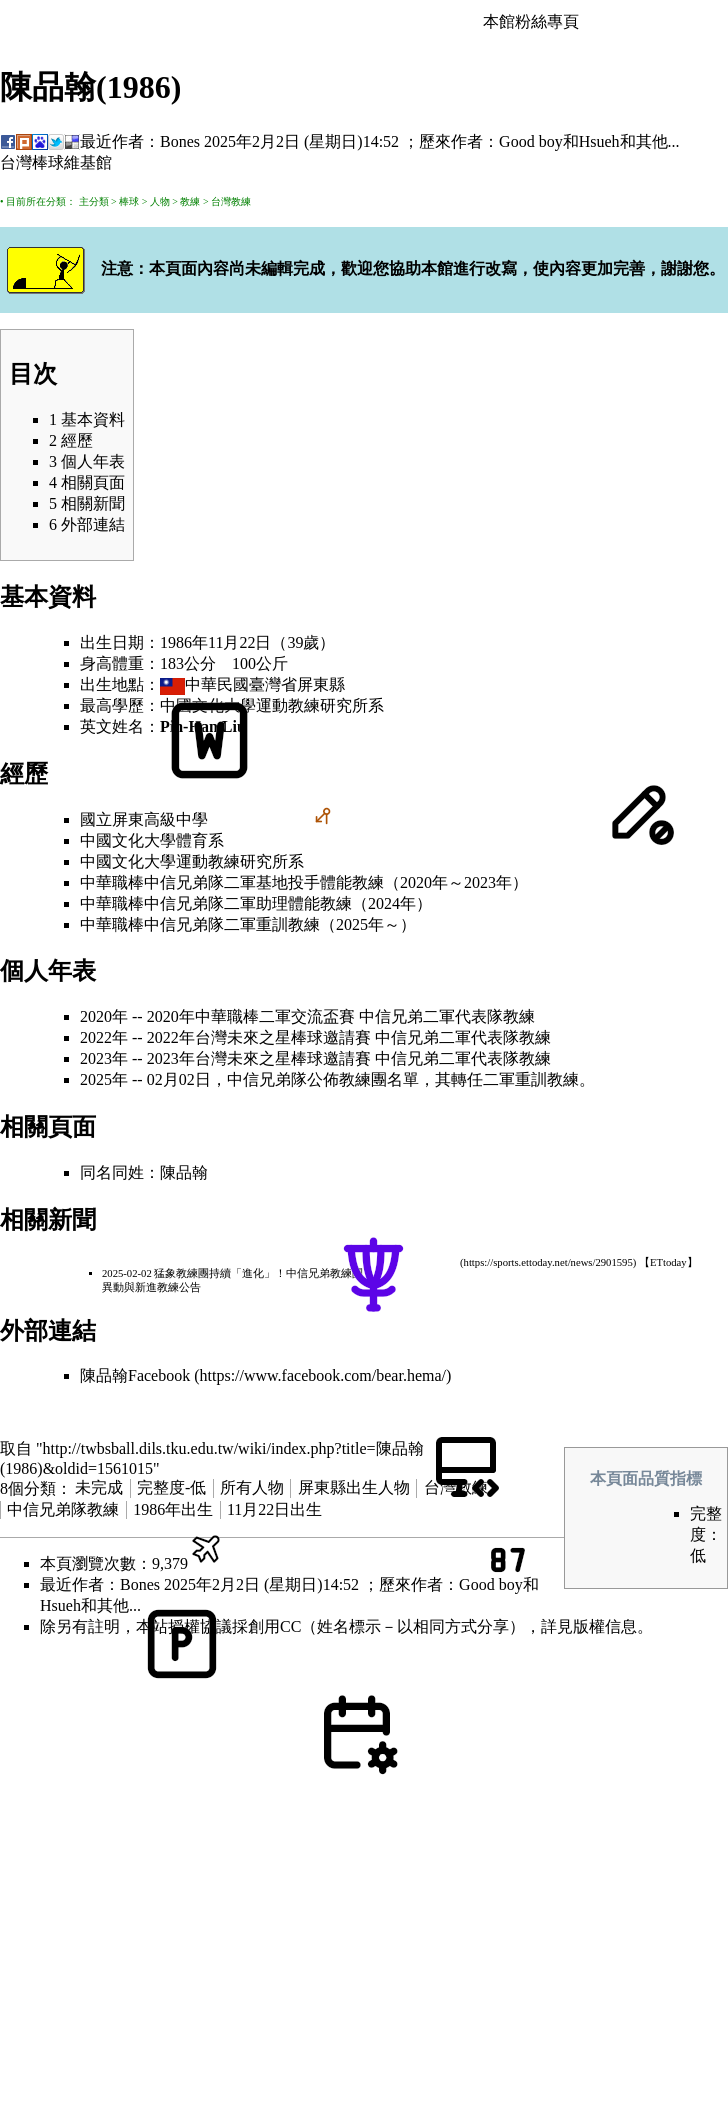 This screenshot has height=2103, width=728. Describe the element at coordinates (508, 1560) in the screenshot. I see `displays the number 87 as a badge or count indicator` at that location.